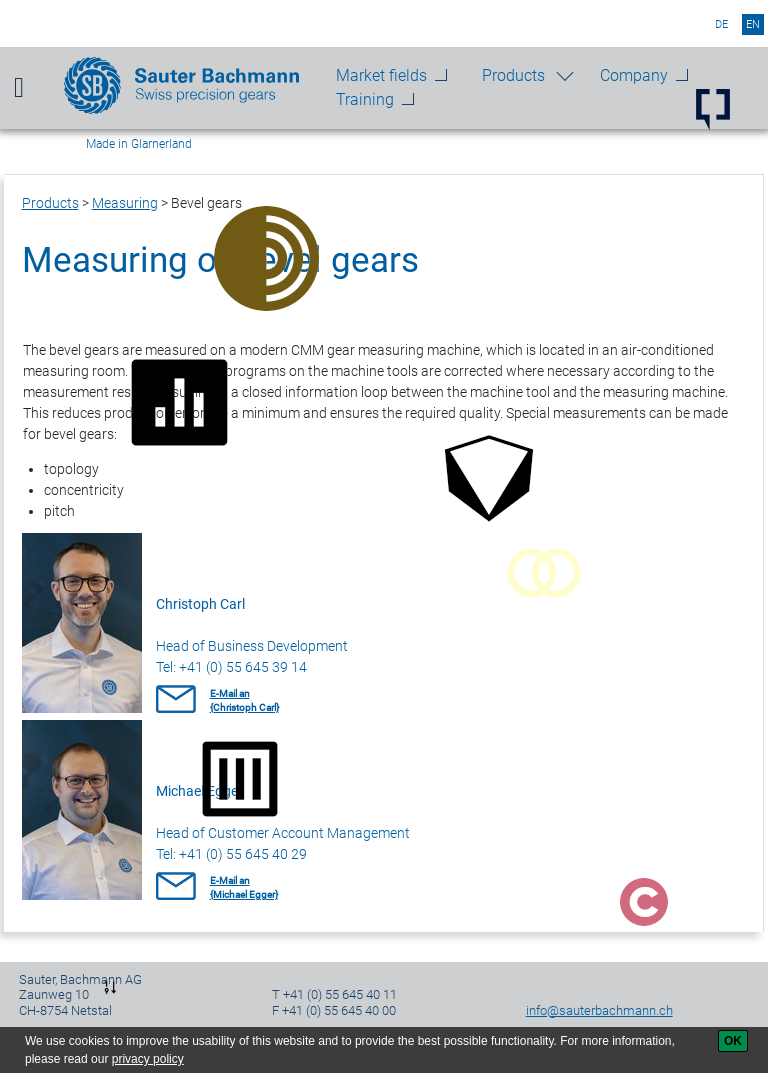  Describe the element at coordinates (240, 779) in the screenshot. I see `switch to vertical column layout` at that location.